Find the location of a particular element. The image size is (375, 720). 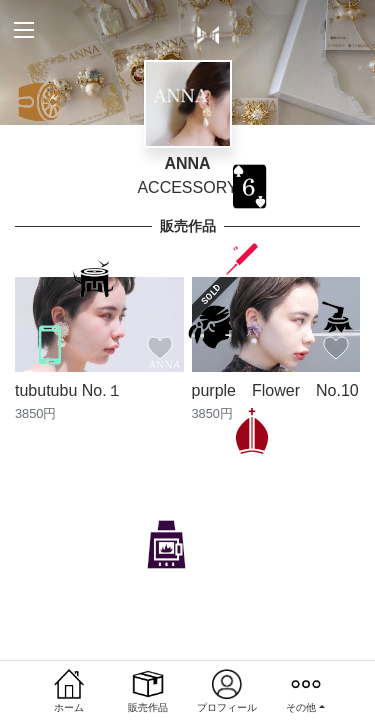

six of spades playing card is located at coordinates (249, 186).